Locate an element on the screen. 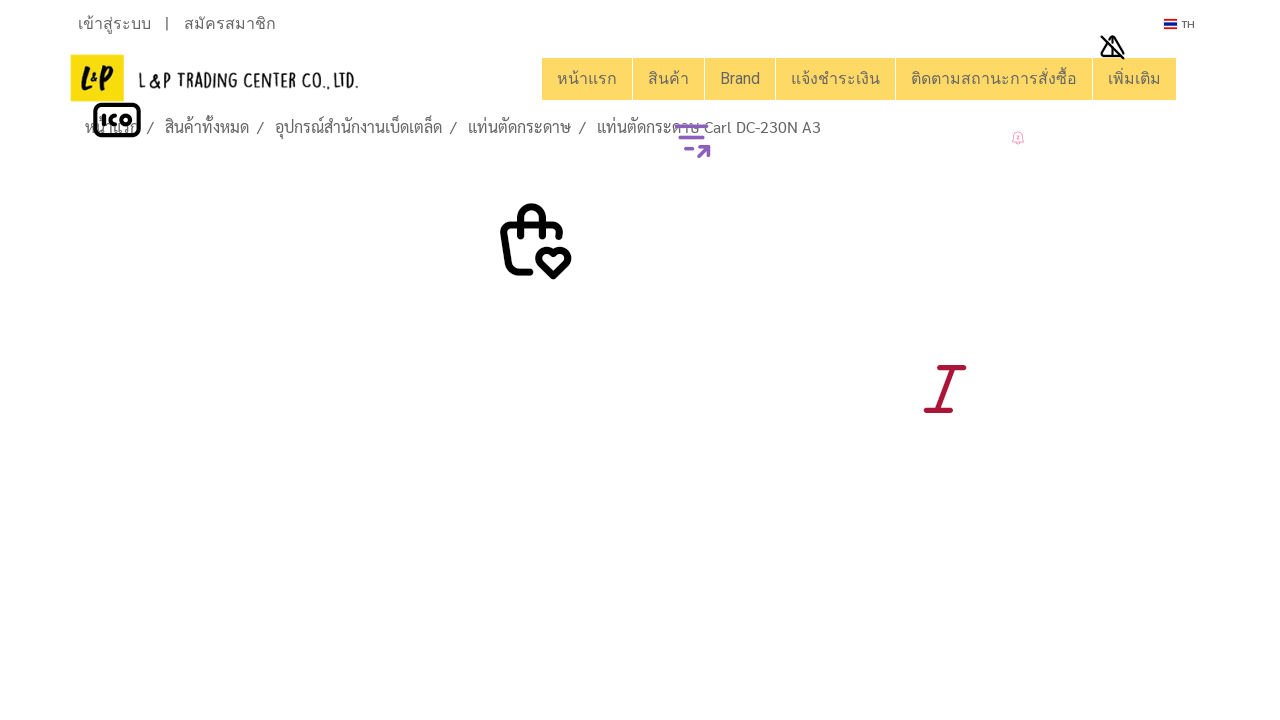  set or manage website favicon is located at coordinates (117, 120).